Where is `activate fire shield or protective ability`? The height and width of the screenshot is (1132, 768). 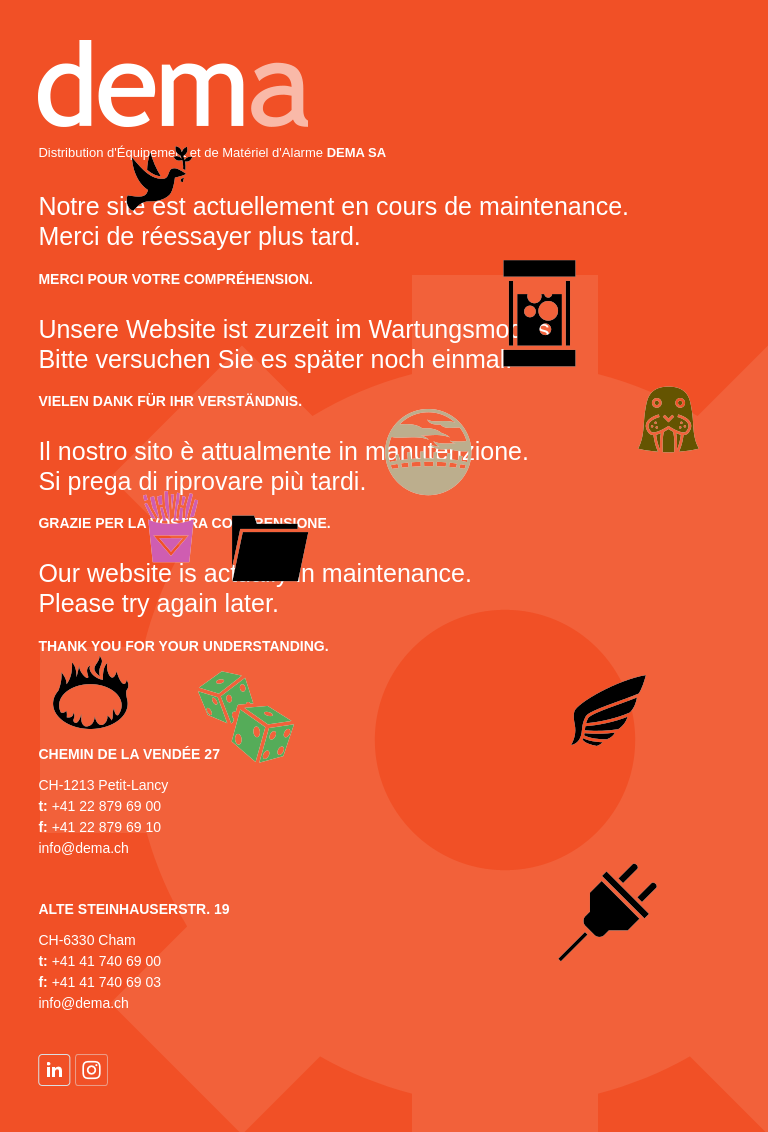 activate fire shield or protective ability is located at coordinates (90, 693).